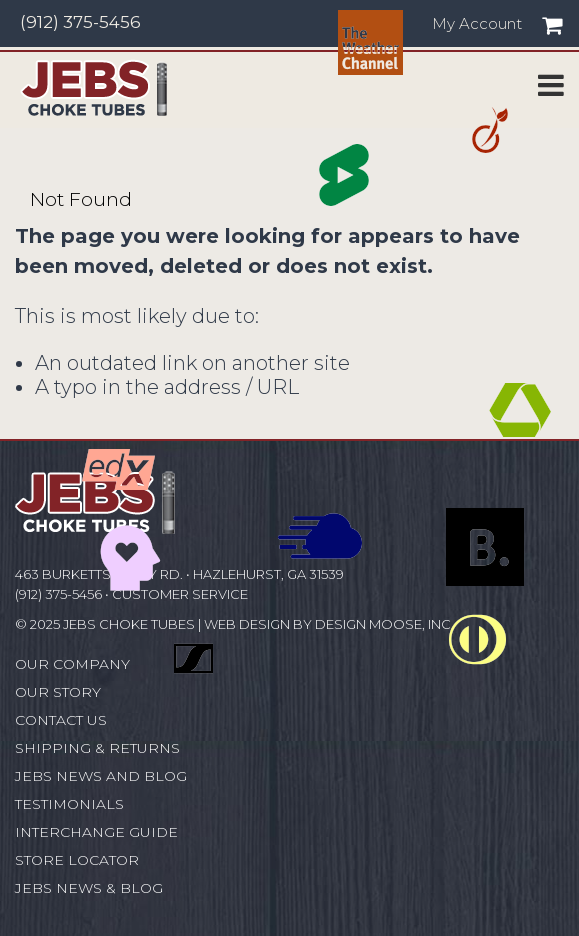  Describe the element at coordinates (520, 410) in the screenshot. I see `open the Commerzbank banking app` at that location.